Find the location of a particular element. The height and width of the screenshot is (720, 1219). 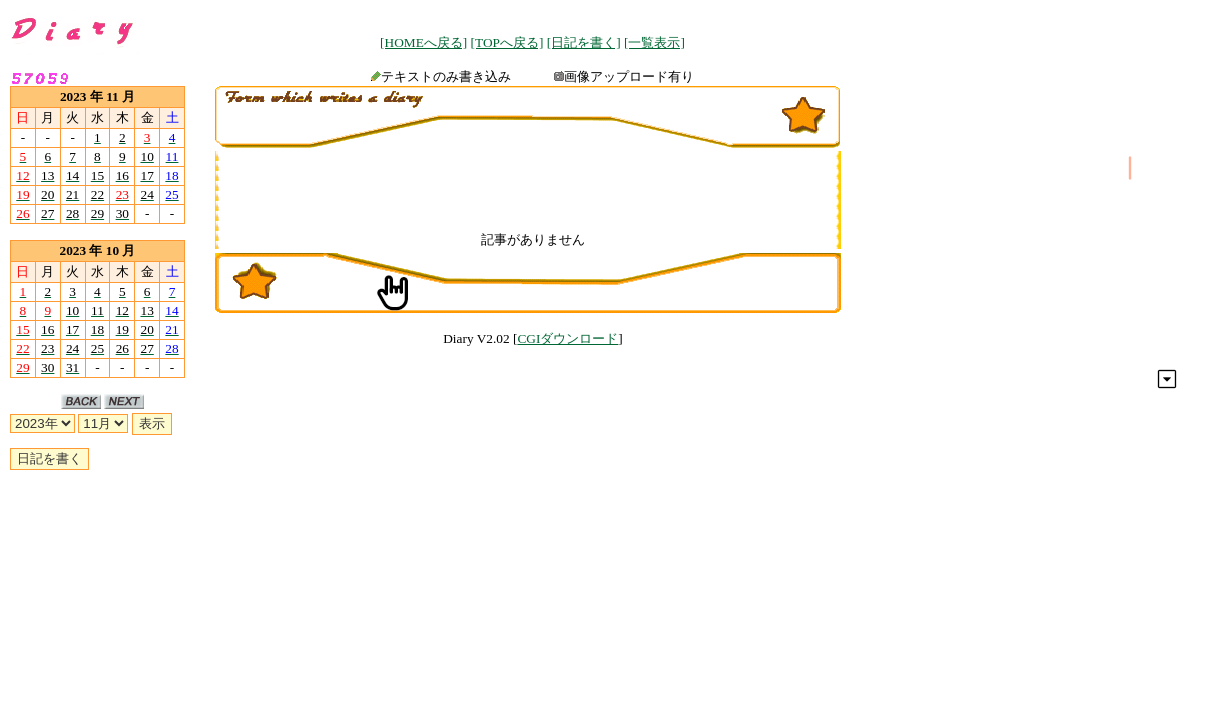

vertical divider or separator between UI elements is located at coordinates (1130, 168).